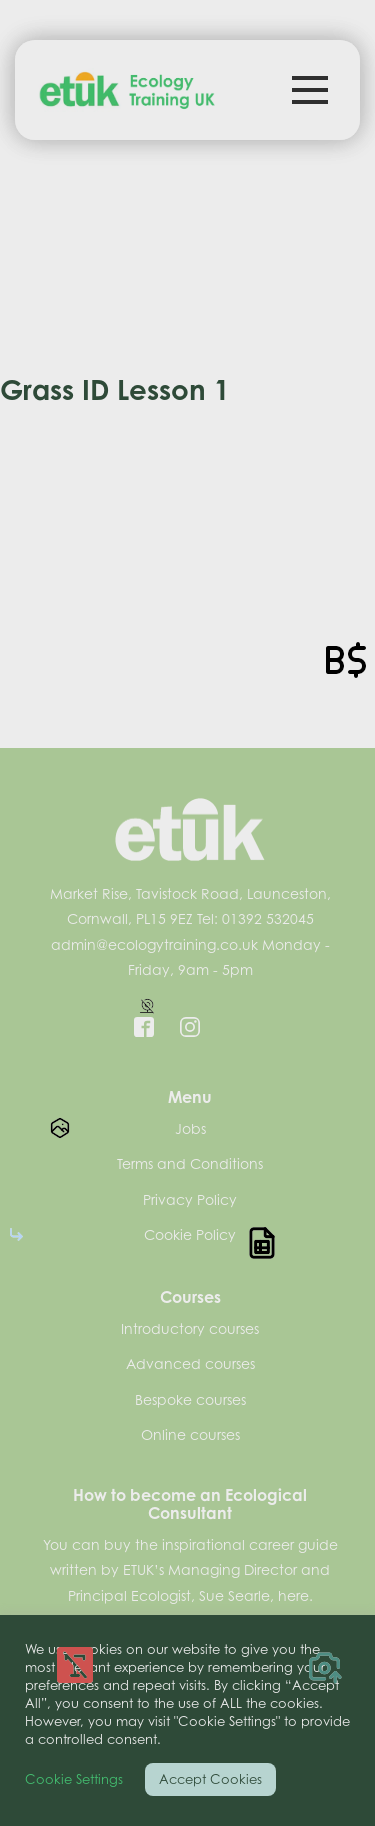  I want to click on upload a photo from your camera, so click(324, 1666).